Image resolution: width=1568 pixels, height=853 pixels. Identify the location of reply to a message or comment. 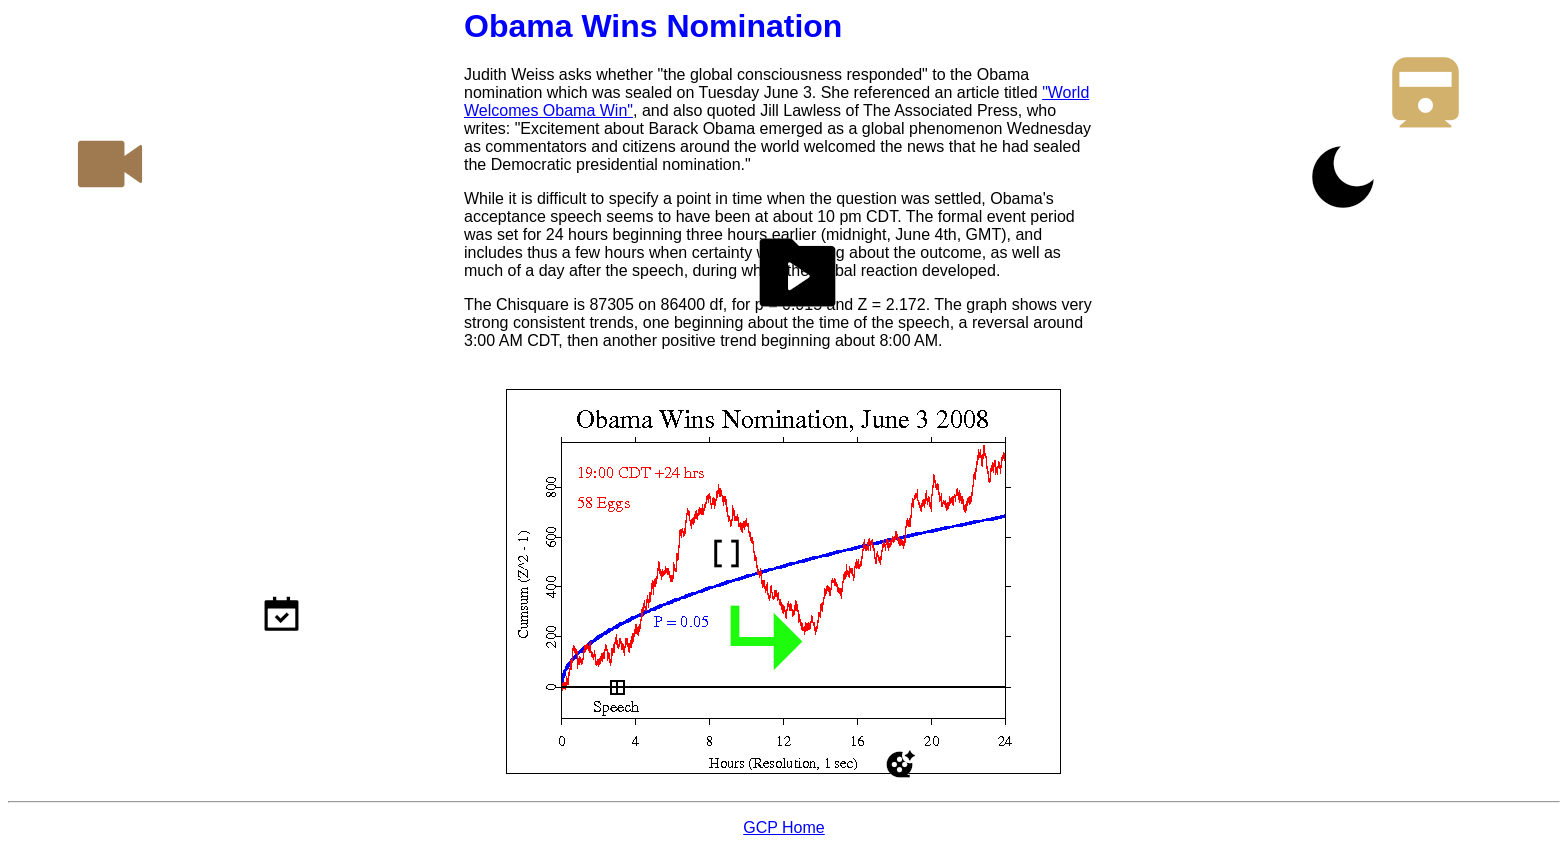
(762, 637).